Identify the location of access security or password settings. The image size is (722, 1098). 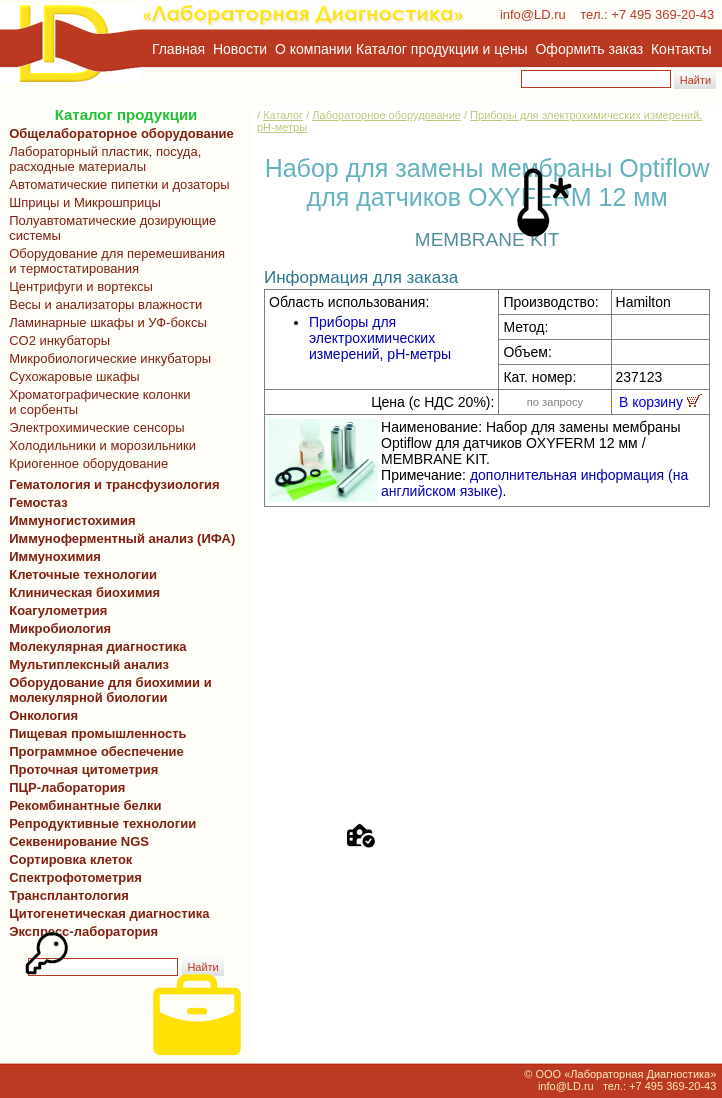
(46, 954).